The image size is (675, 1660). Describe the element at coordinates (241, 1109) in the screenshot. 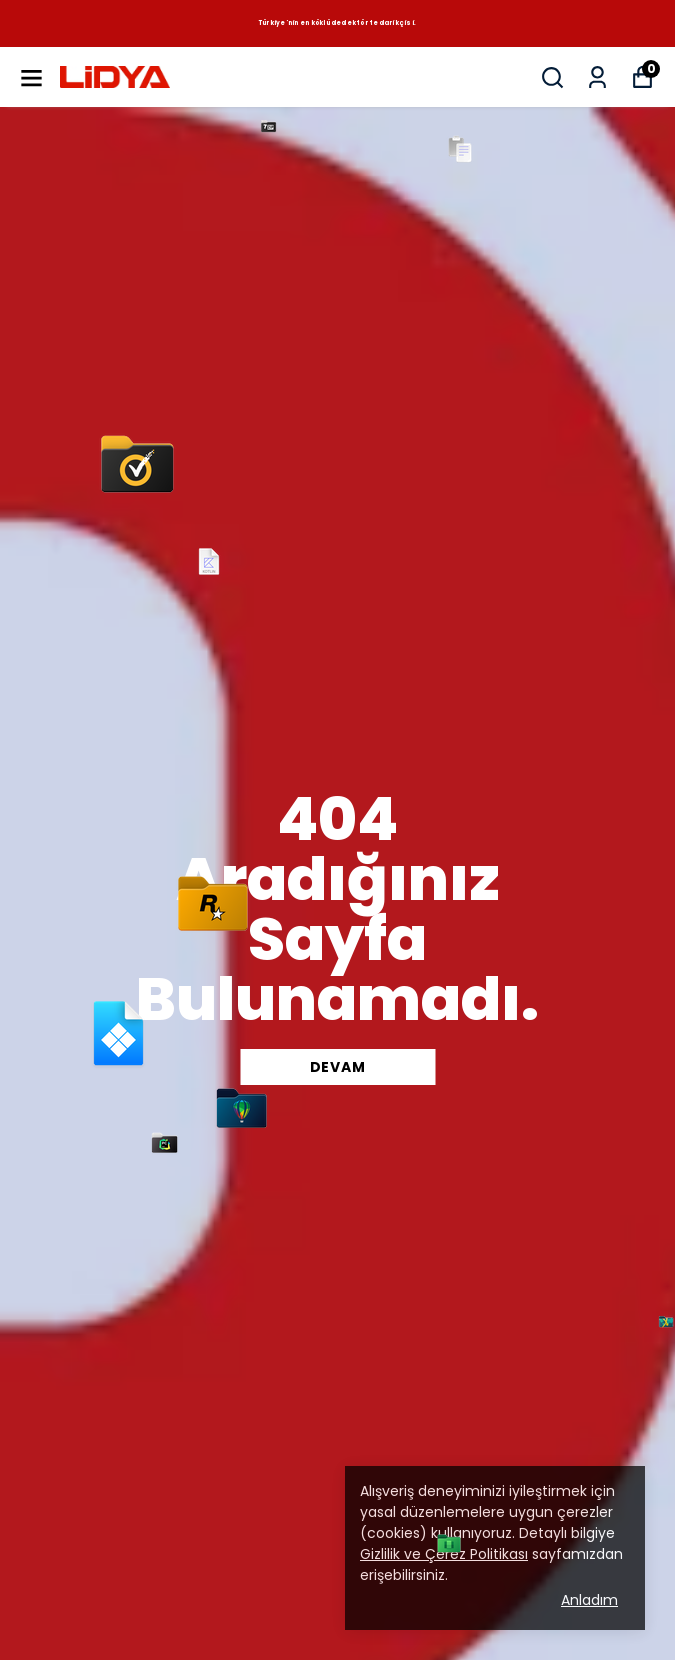

I see `open CorelDRAW project files folder` at that location.